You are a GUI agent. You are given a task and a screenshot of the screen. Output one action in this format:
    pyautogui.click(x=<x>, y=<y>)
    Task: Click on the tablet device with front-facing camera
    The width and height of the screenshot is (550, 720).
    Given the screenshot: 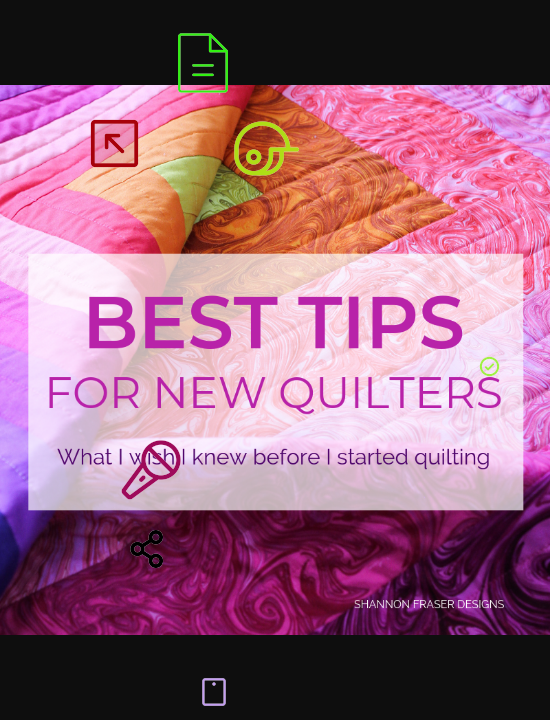 What is the action you would take?
    pyautogui.click(x=214, y=692)
    